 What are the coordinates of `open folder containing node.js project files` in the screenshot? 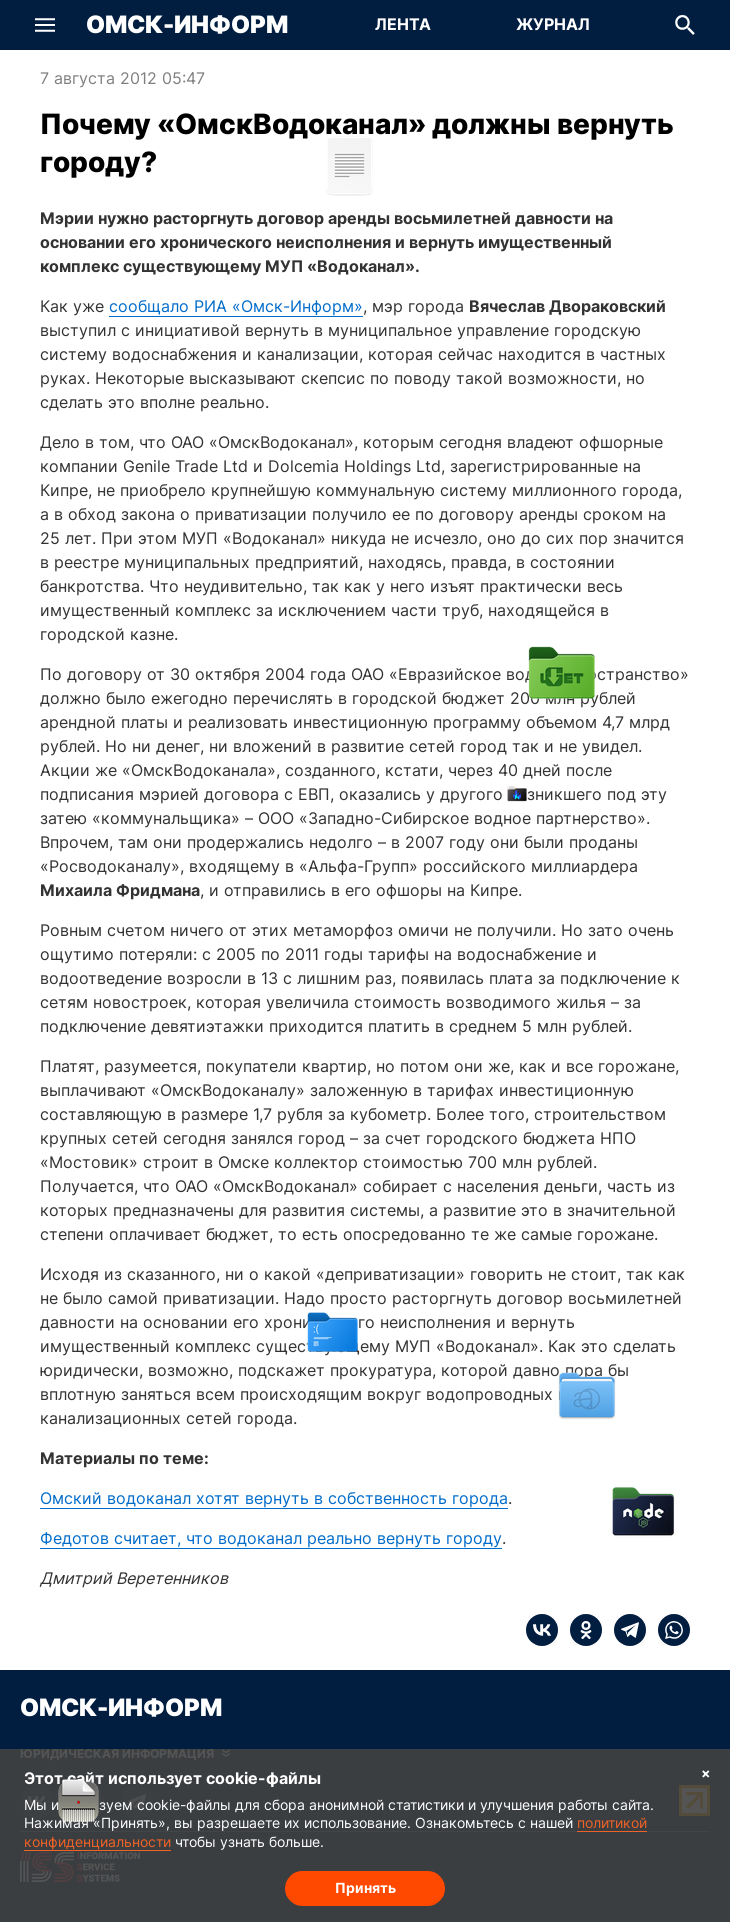 It's located at (643, 1513).